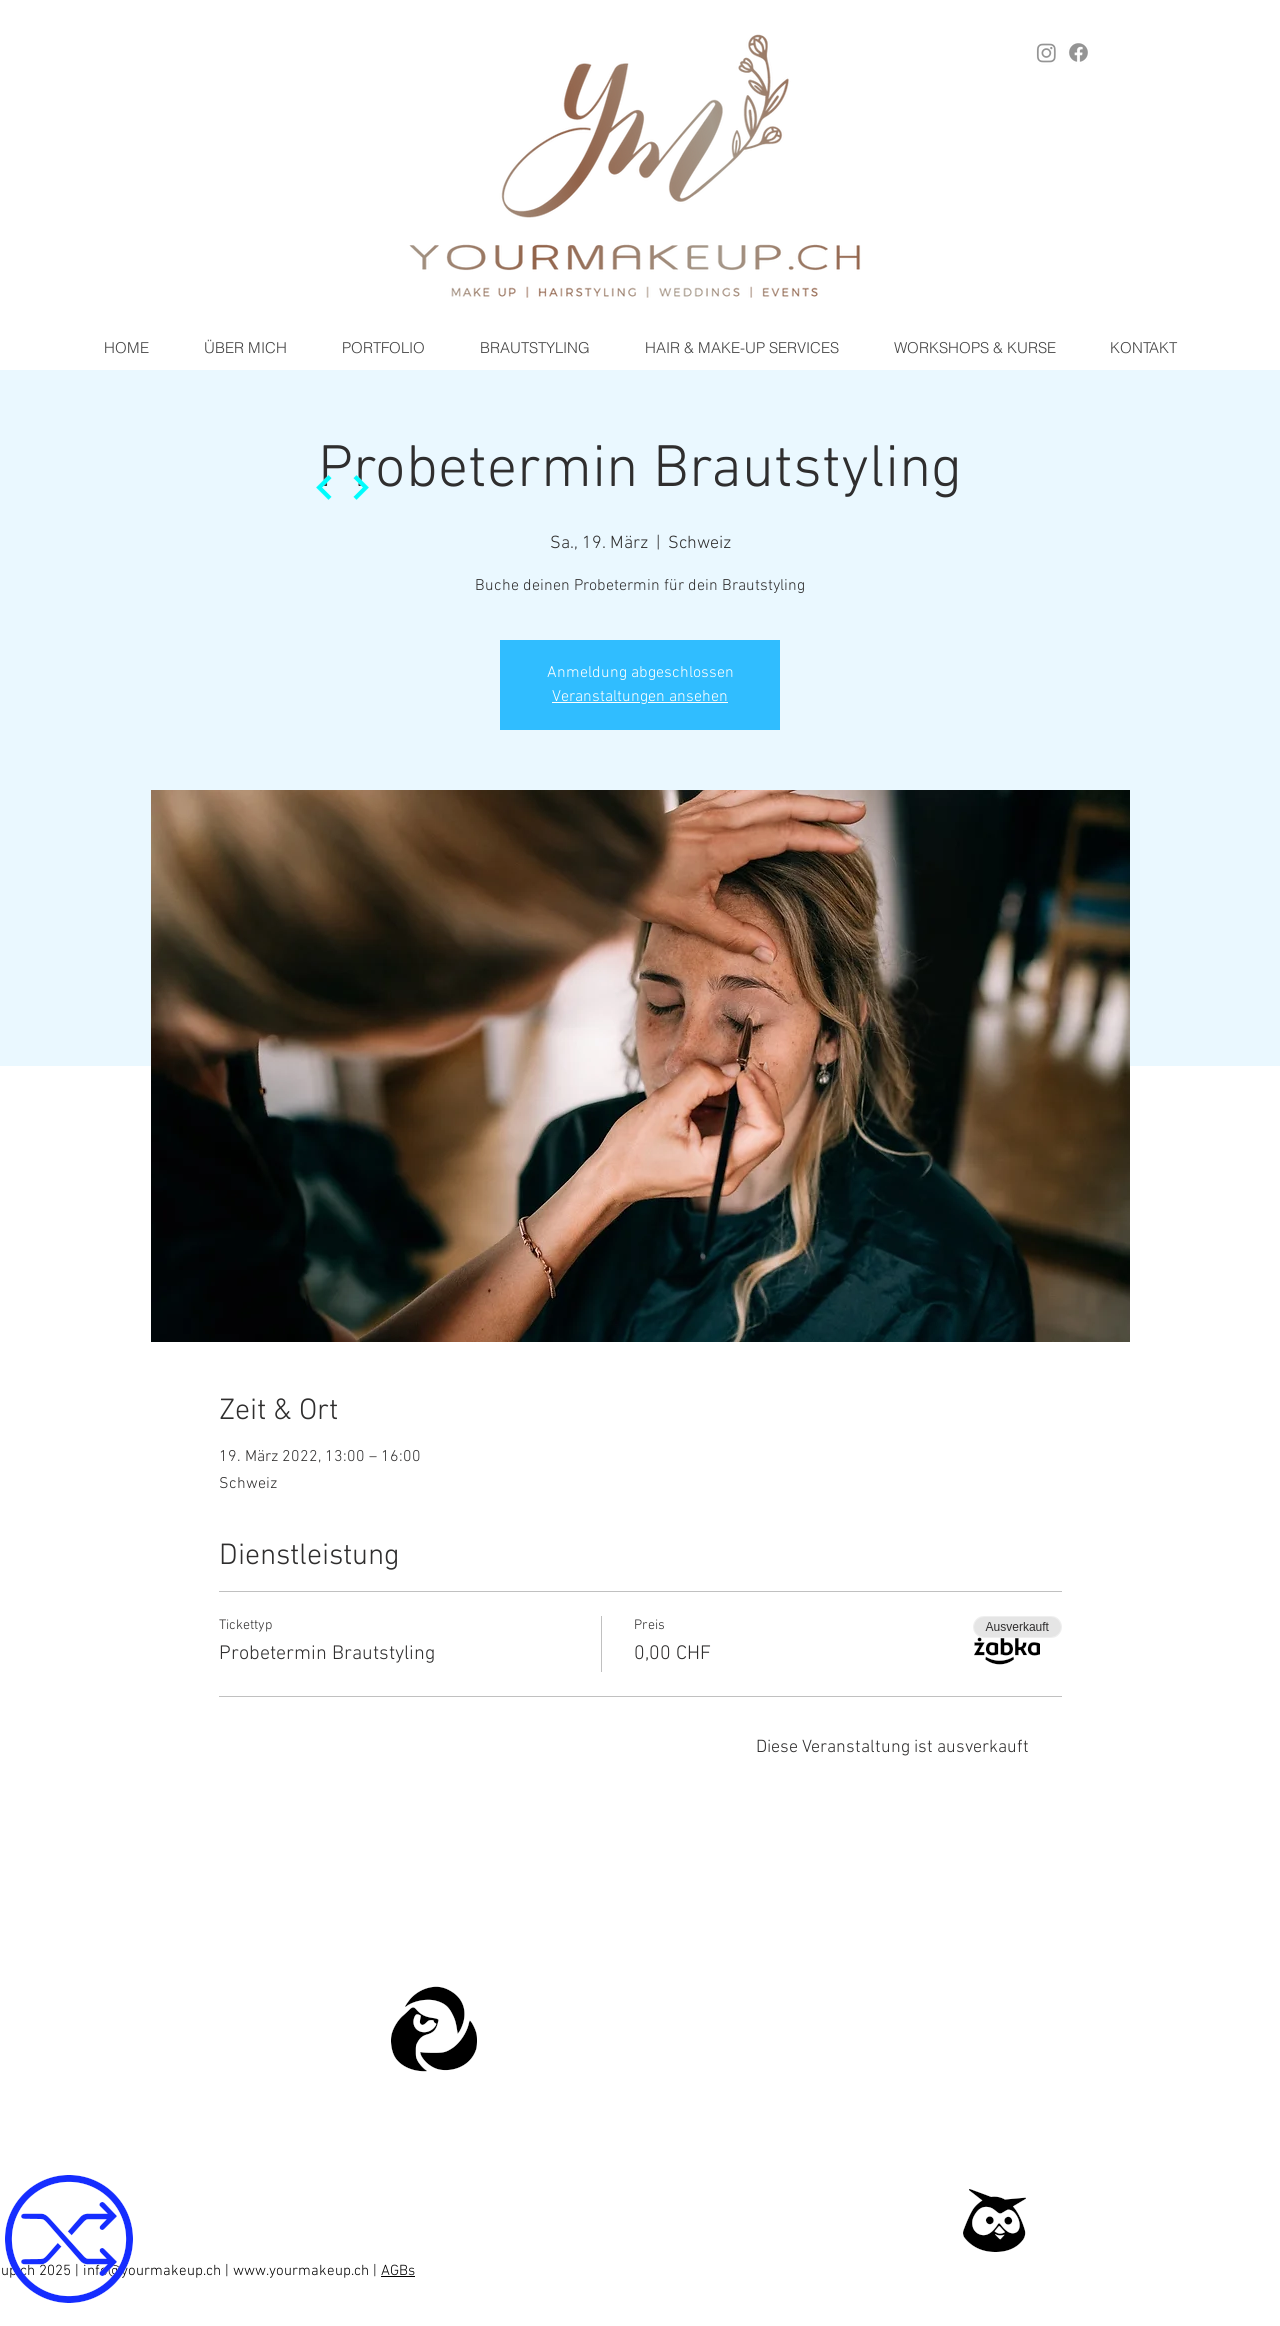 The height and width of the screenshot is (2326, 1280). I want to click on changedetection app logo, so click(69, 2239).